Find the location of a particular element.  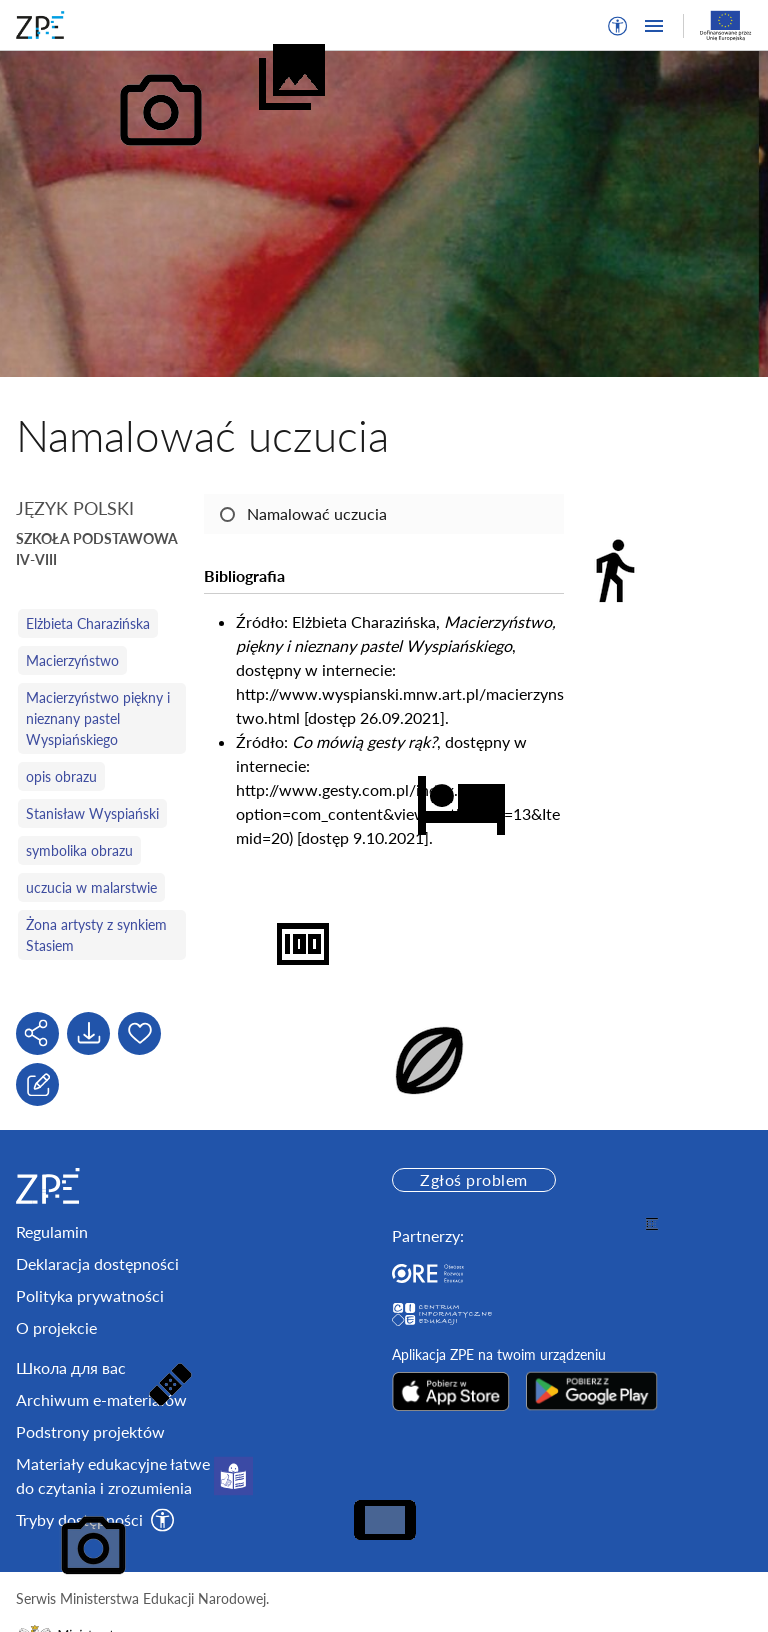

access first aid or medical information is located at coordinates (170, 1384).